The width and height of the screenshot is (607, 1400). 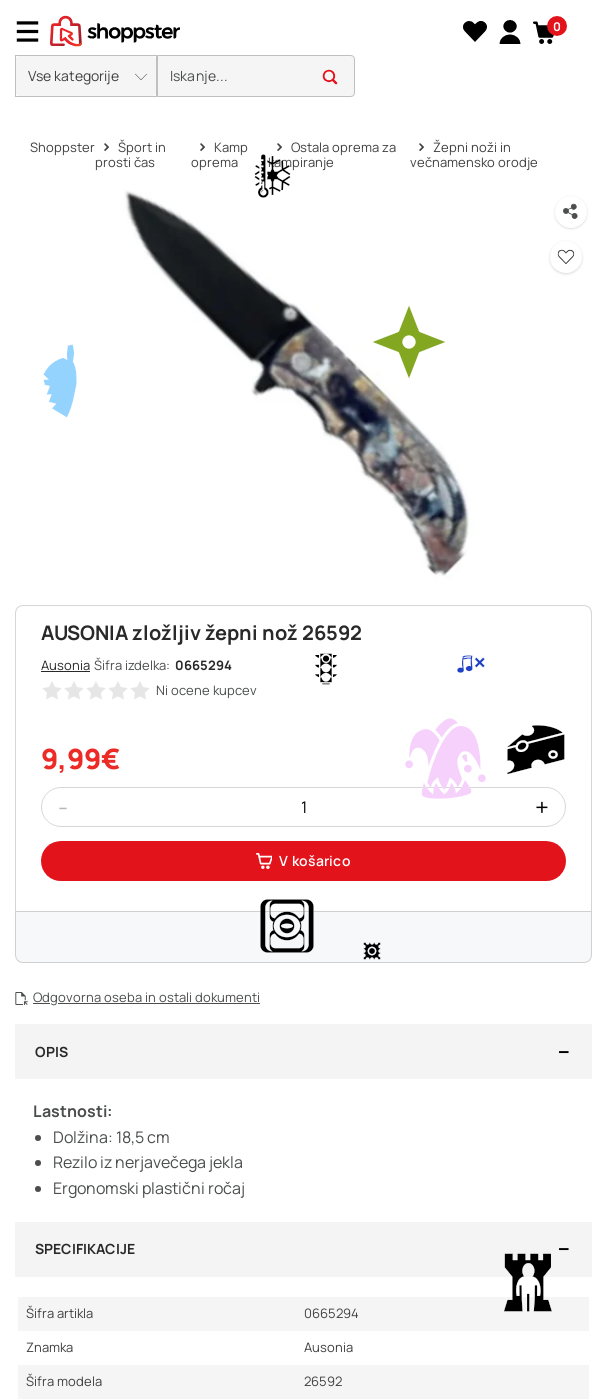 I want to click on indicates a stopped or halted state, so click(x=326, y=669).